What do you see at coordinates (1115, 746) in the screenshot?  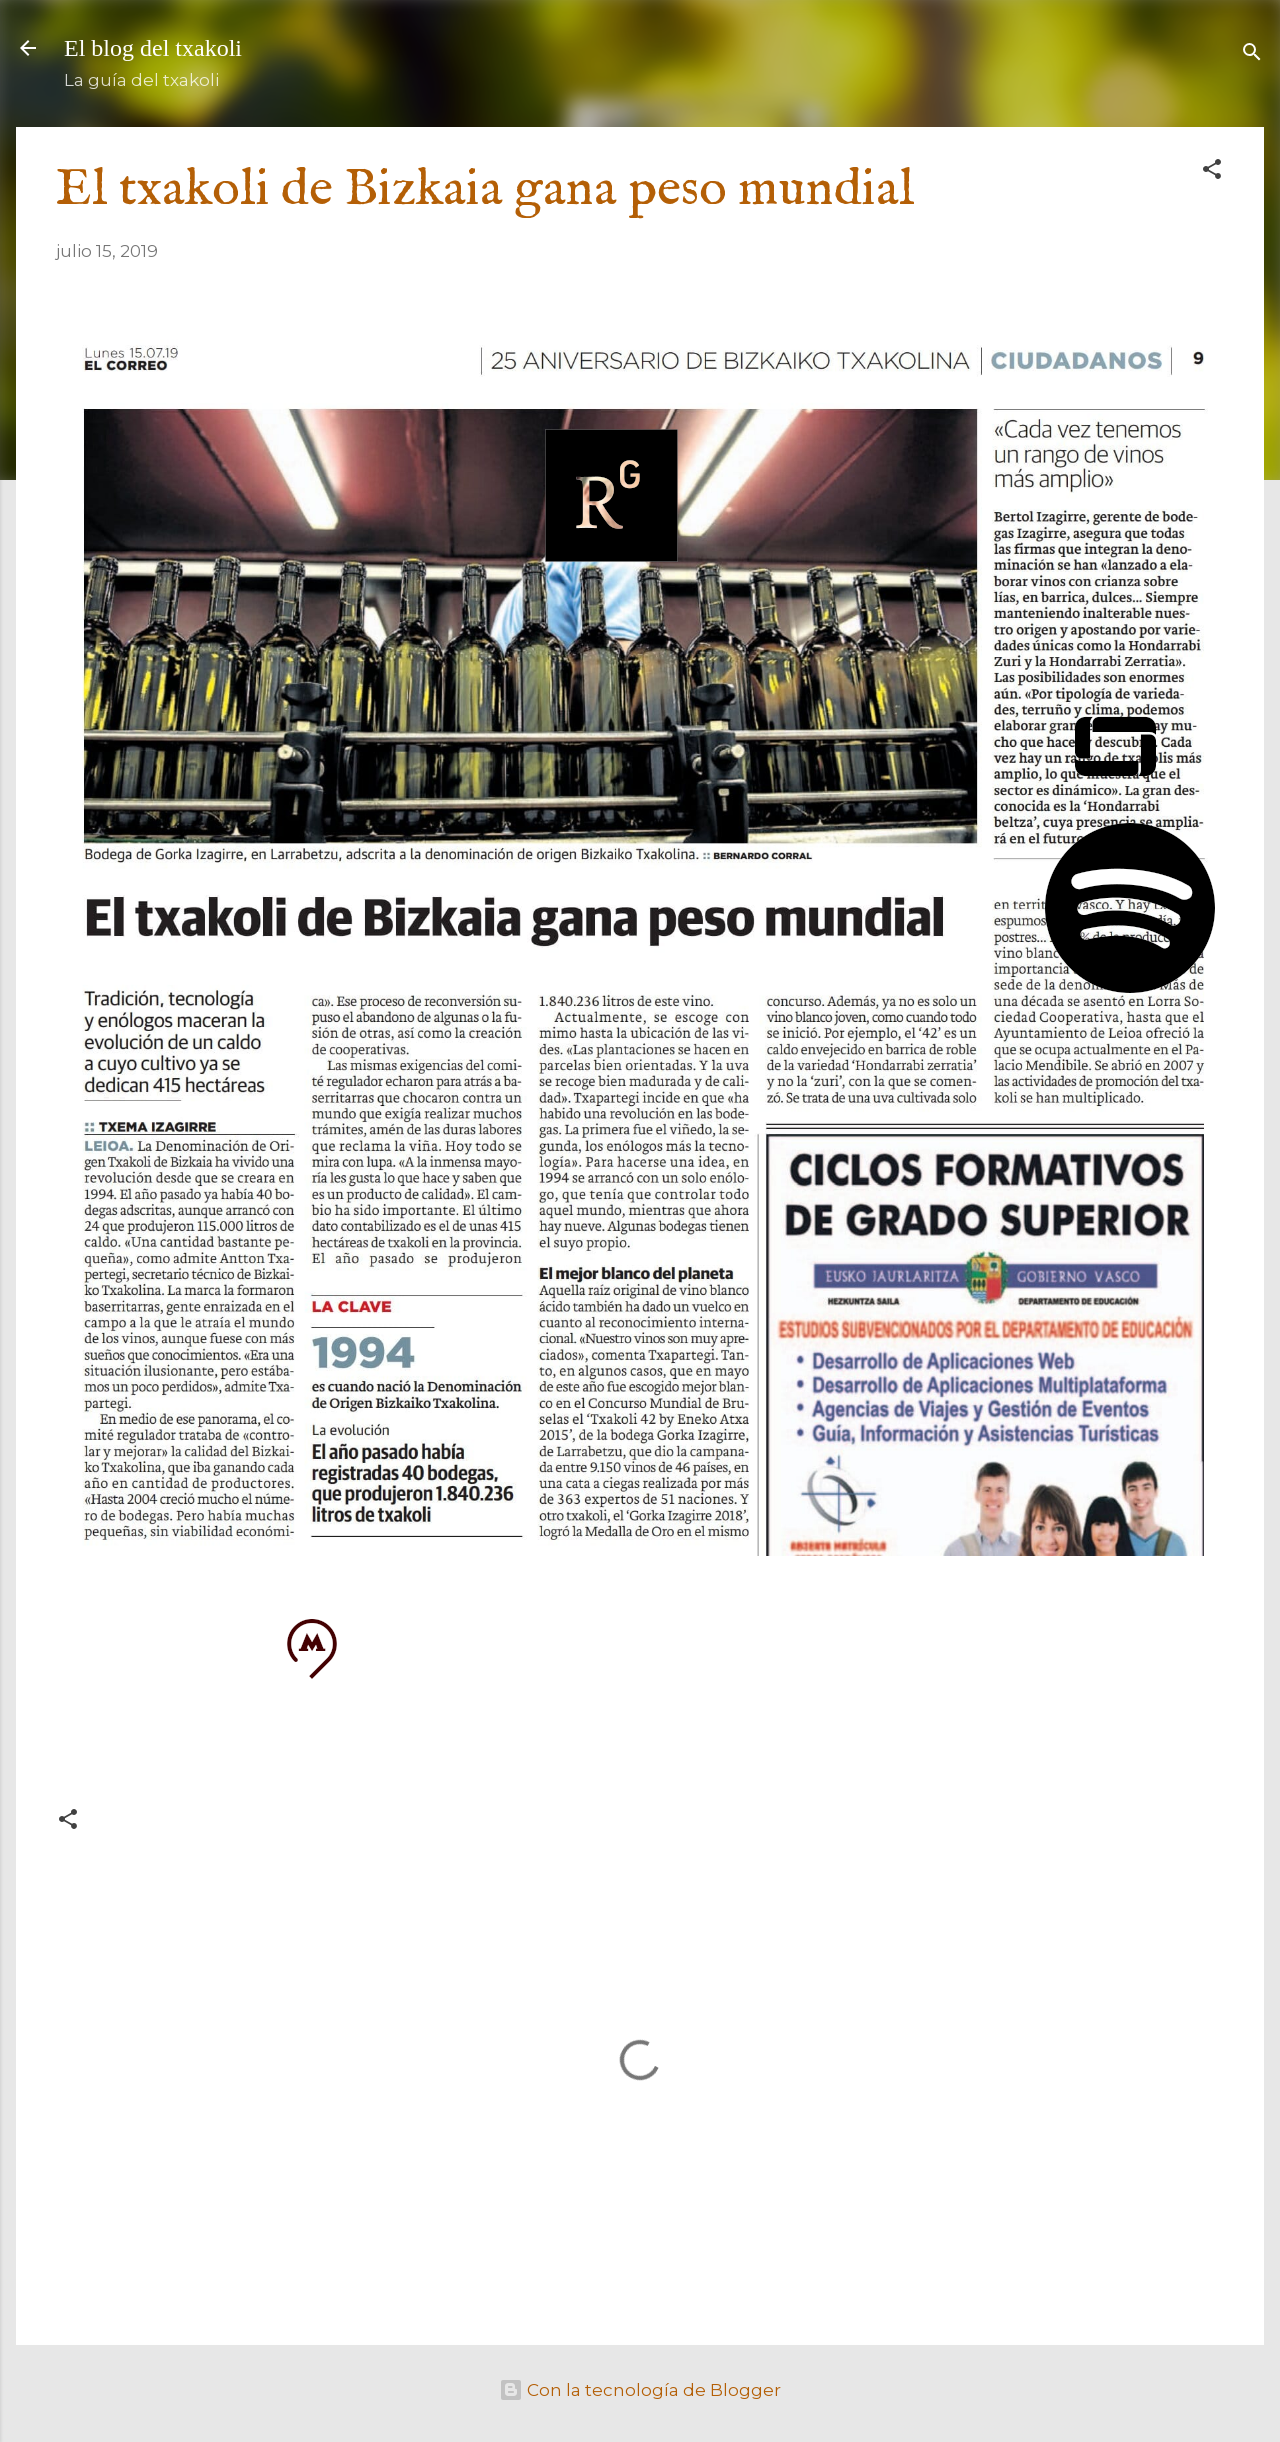 I see `open google tv app` at bounding box center [1115, 746].